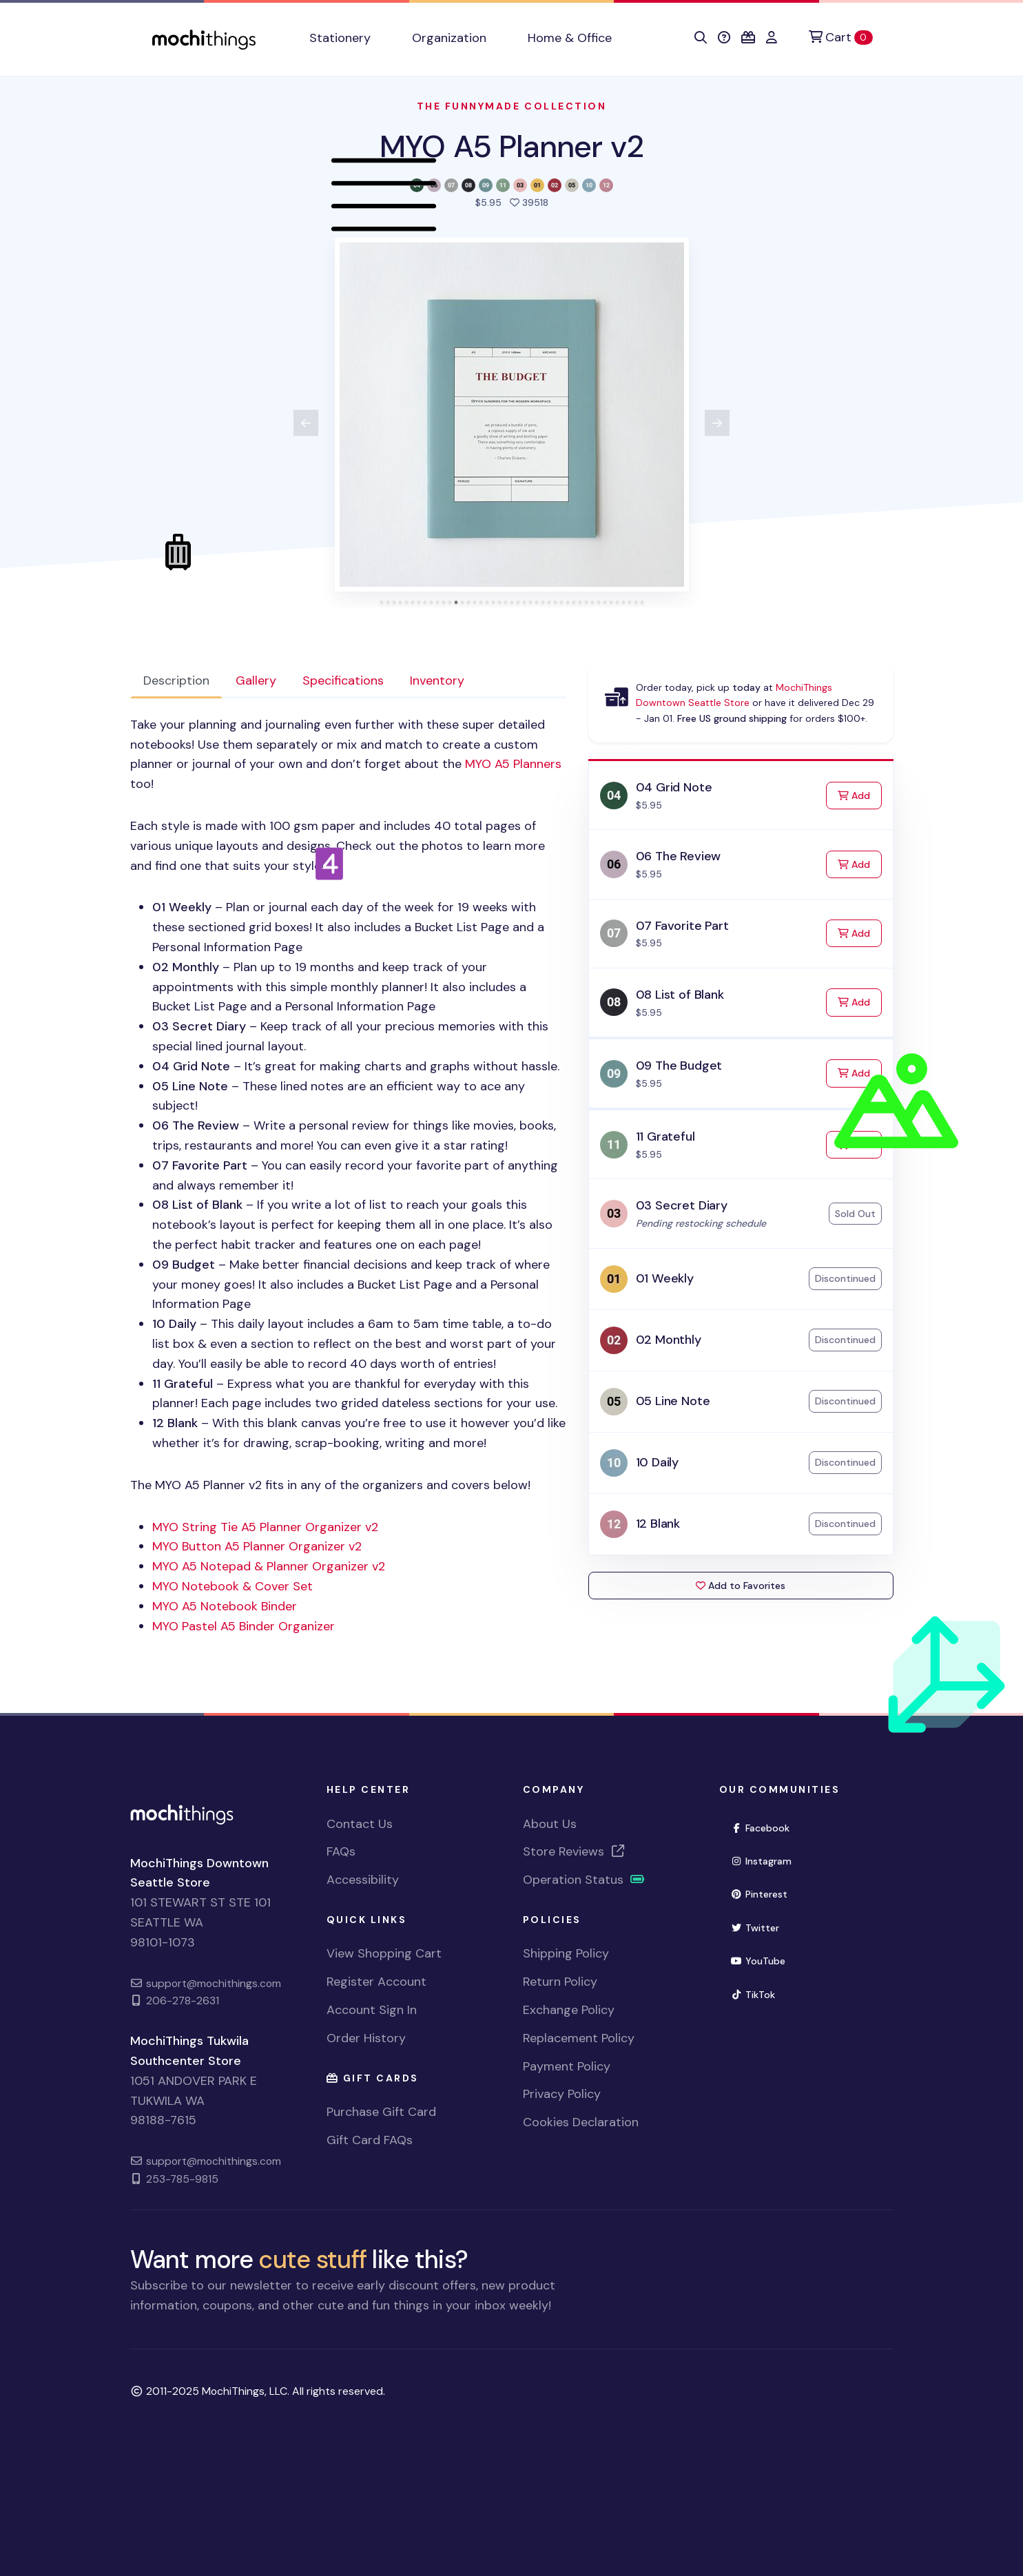 This screenshot has width=1023, height=2576. What do you see at coordinates (329, 864) in the screenshot?
I see `indicates step four in a multi-step process` at bounding box center [329, 864].